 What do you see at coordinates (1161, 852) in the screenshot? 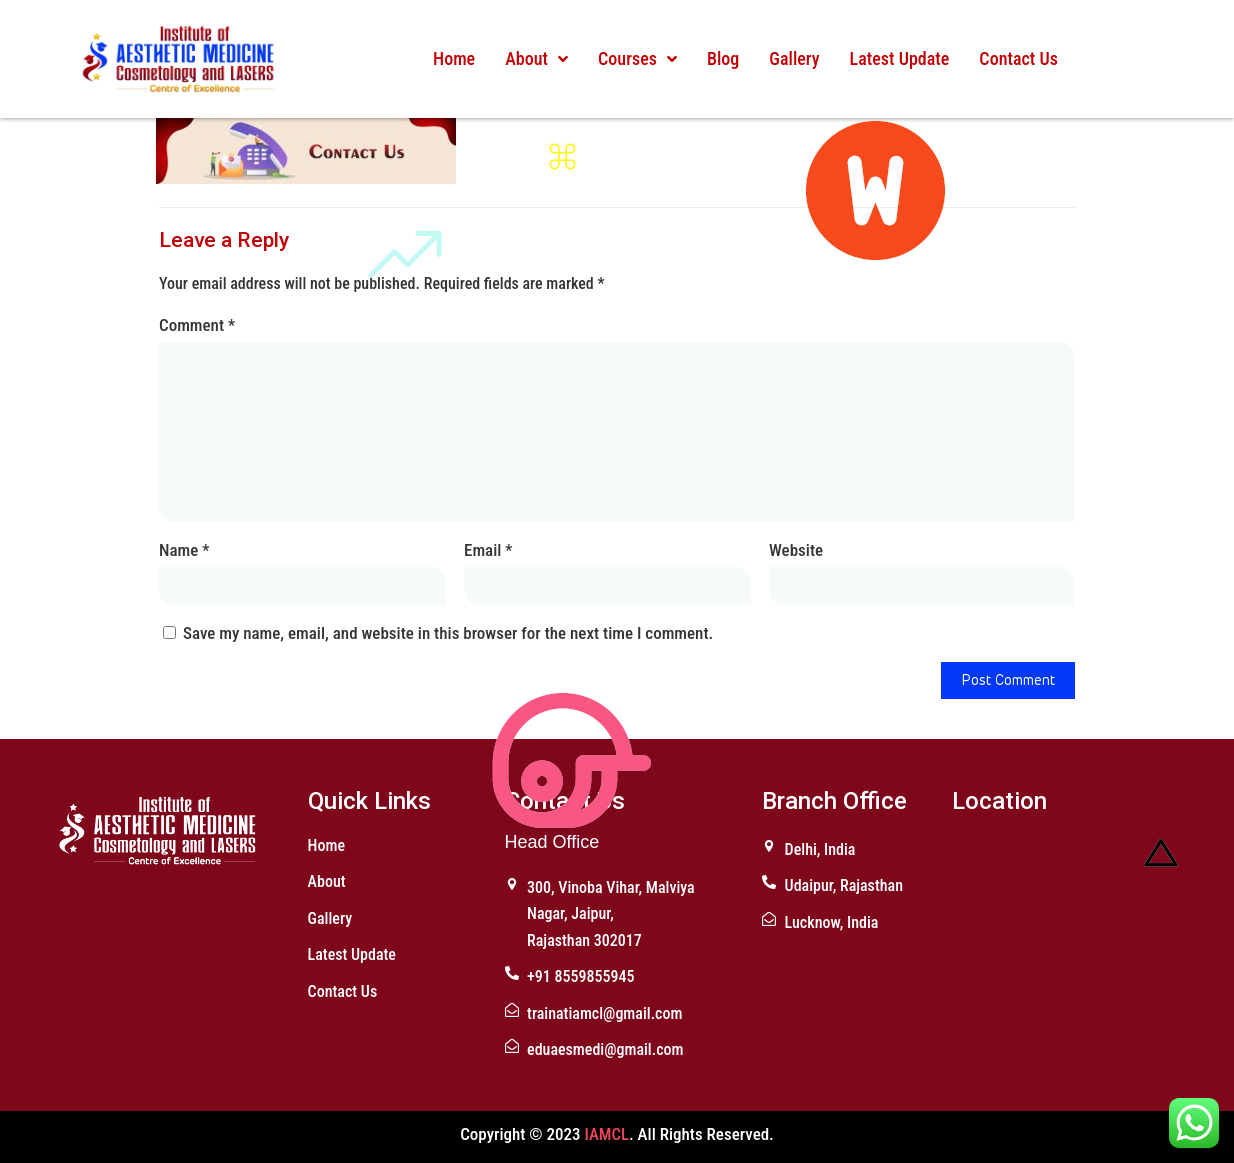
I see `view change history or version log` at bounding box center [1161, 852].